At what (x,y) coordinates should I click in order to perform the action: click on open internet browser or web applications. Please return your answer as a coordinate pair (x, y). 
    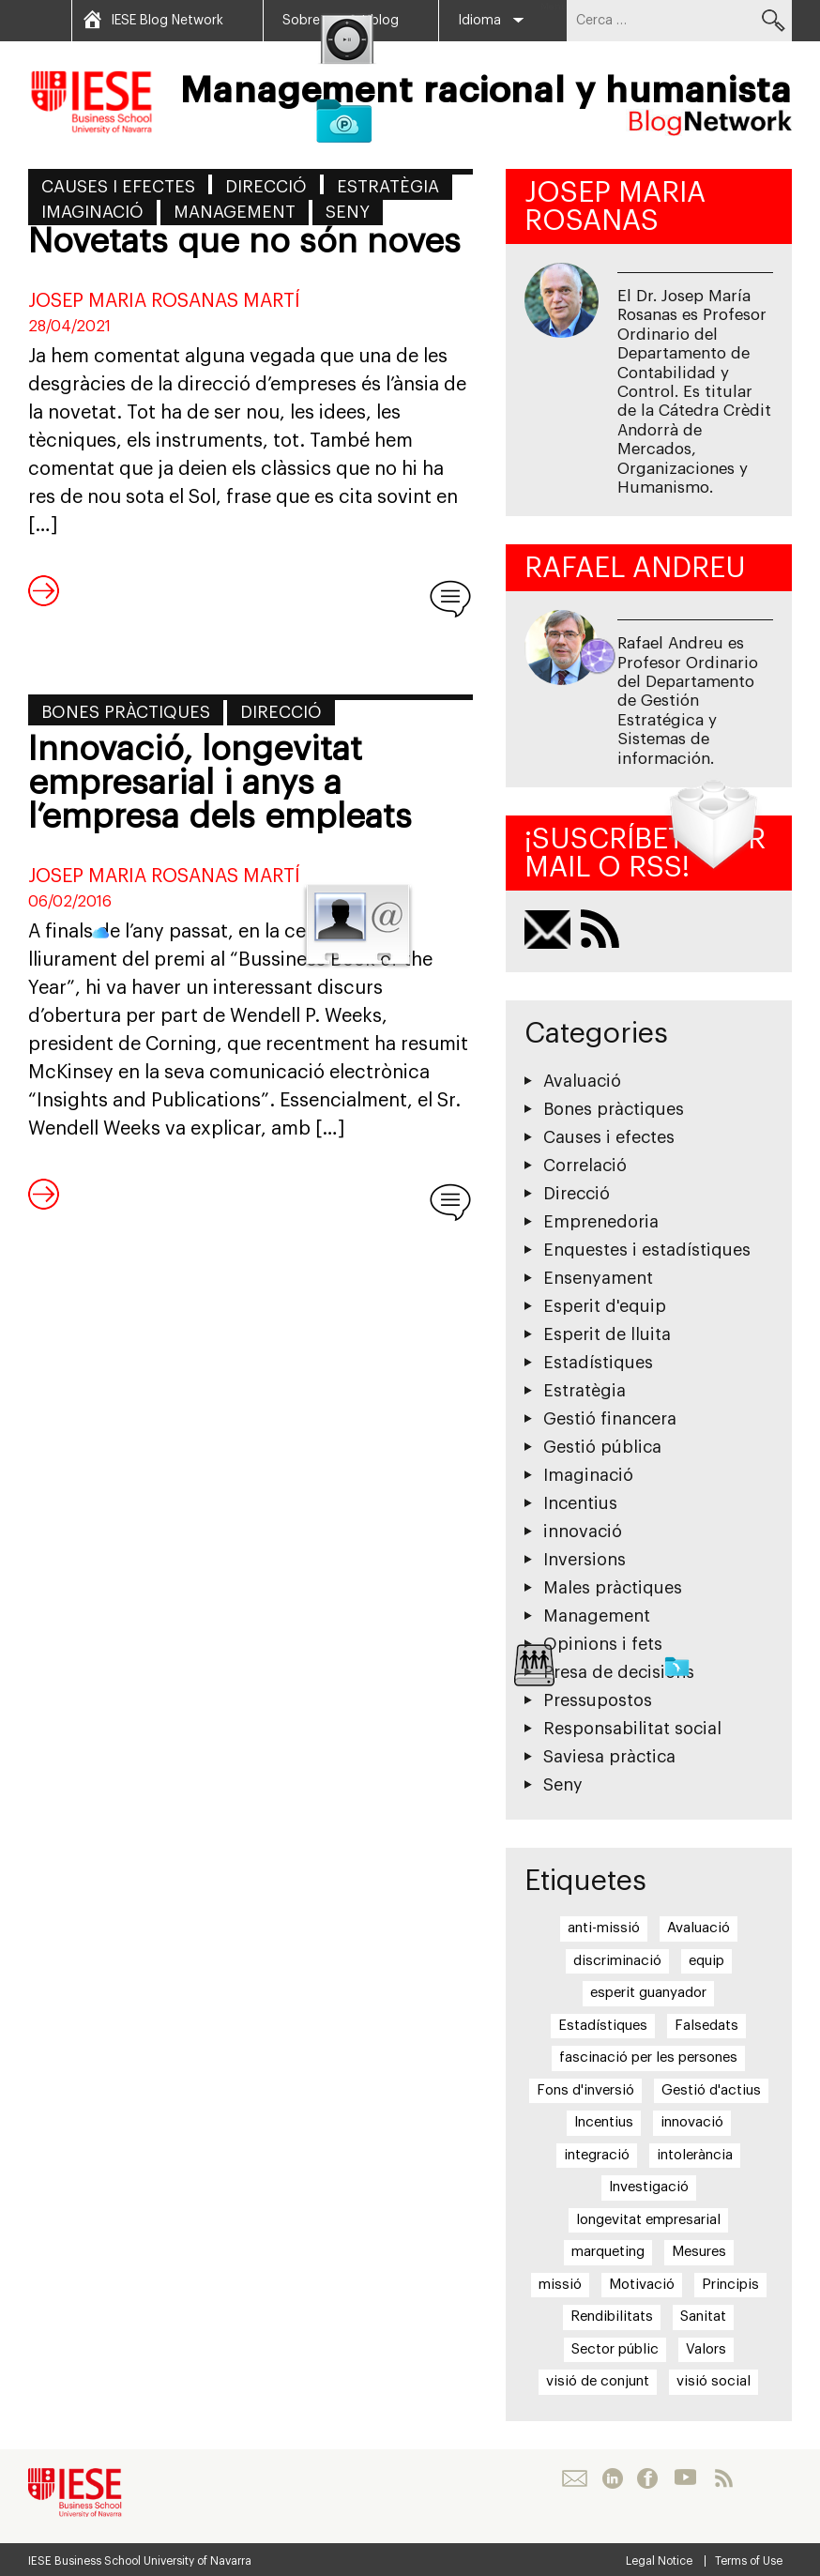
    Looking at the image, I should click on (598, 656).